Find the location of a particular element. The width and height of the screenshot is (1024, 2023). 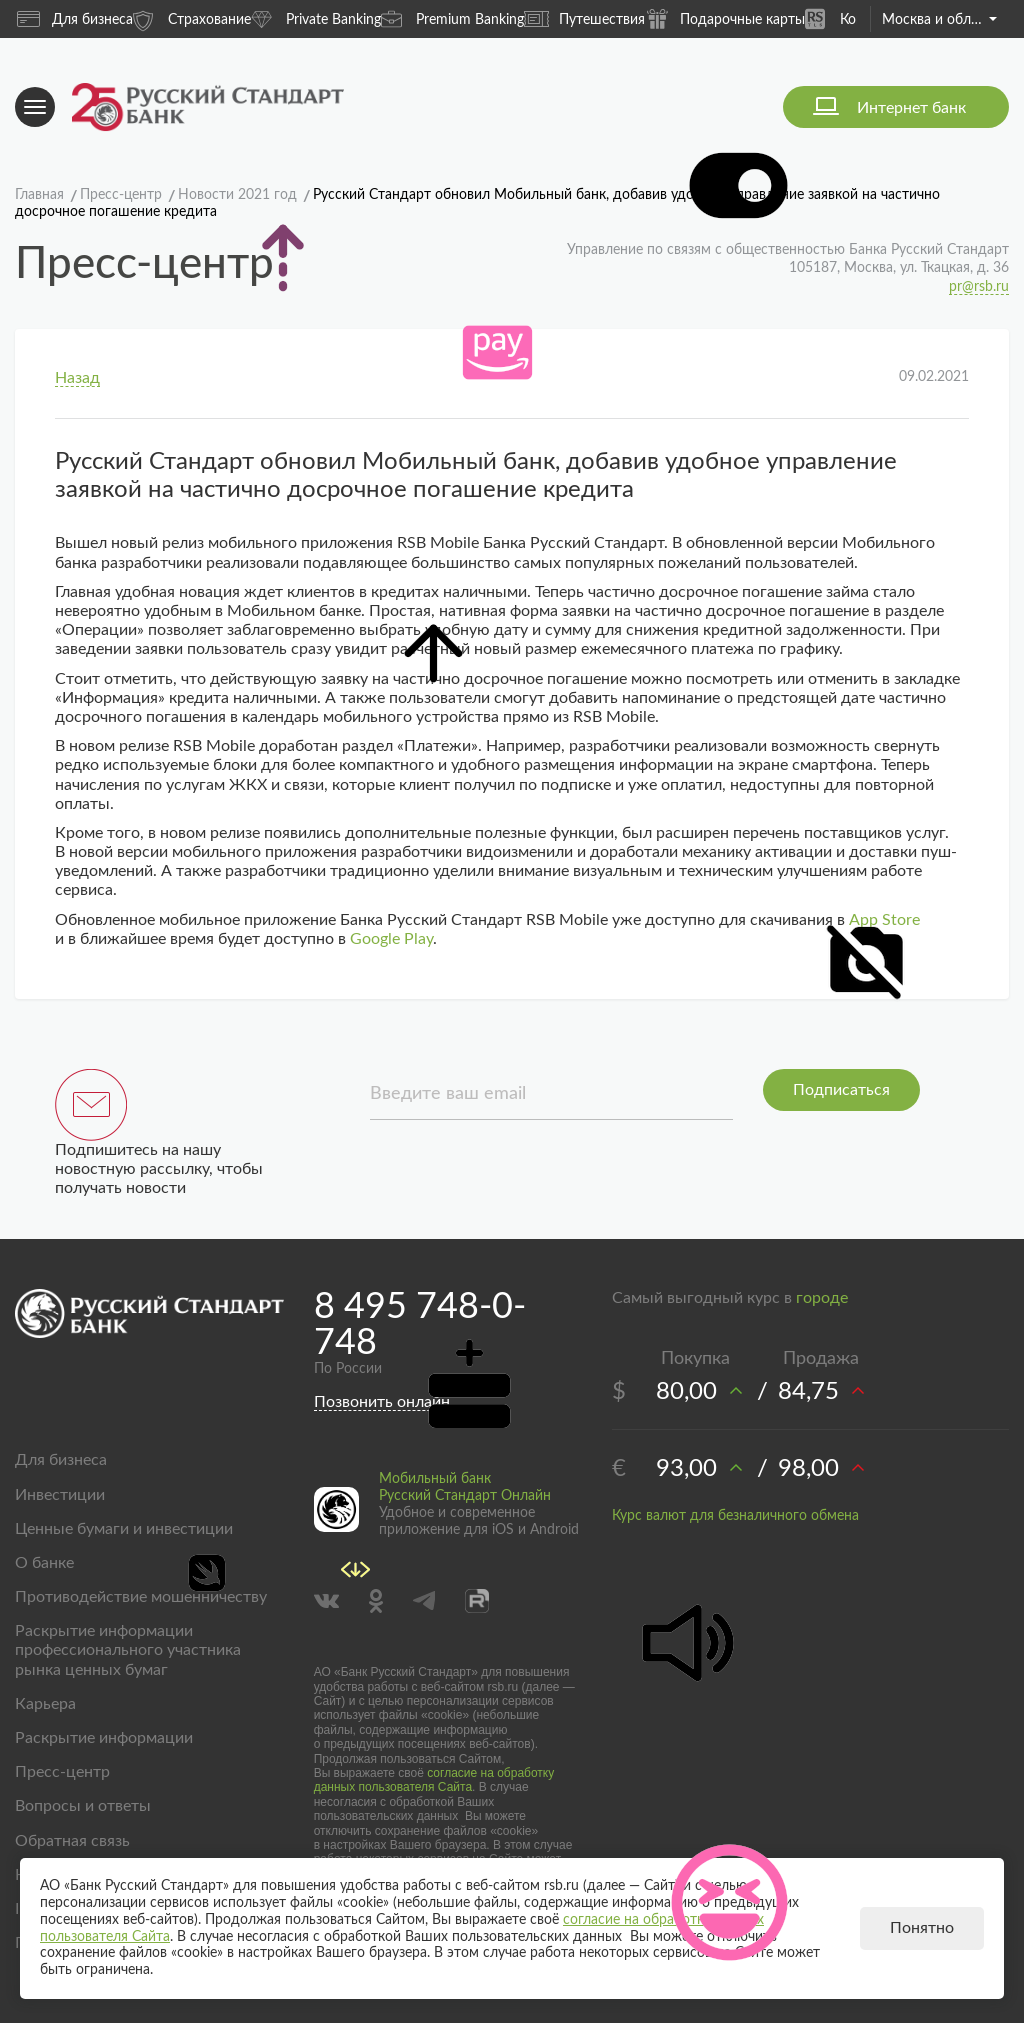

react with a laughing emoji is located at coordinates (729, 1902).